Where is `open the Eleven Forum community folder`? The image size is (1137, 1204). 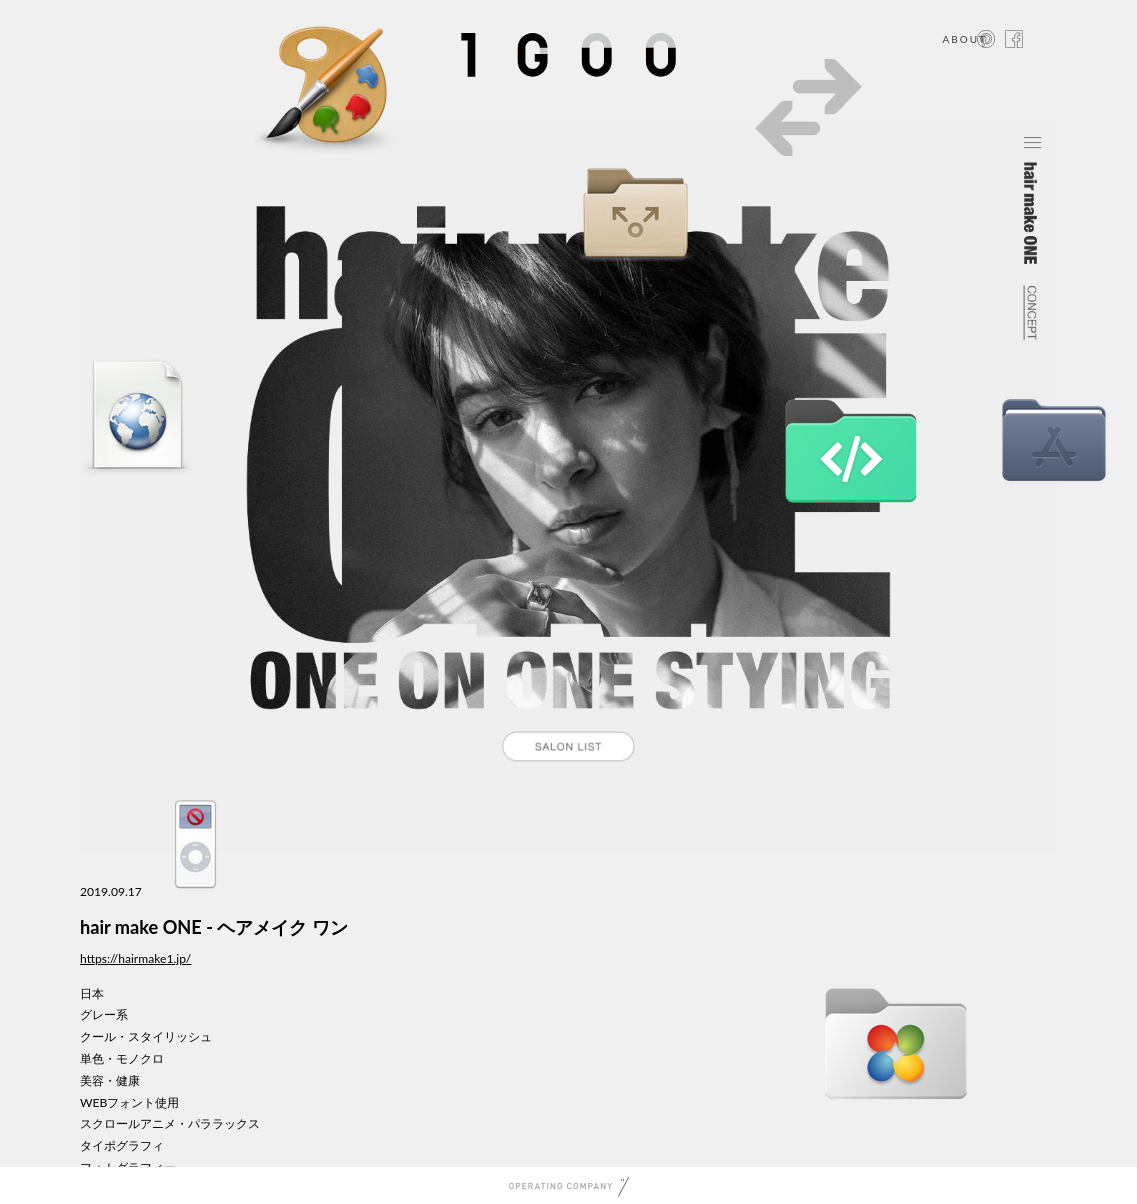 open the Eleven Forum community folder is located at coordinates (895, 1047).